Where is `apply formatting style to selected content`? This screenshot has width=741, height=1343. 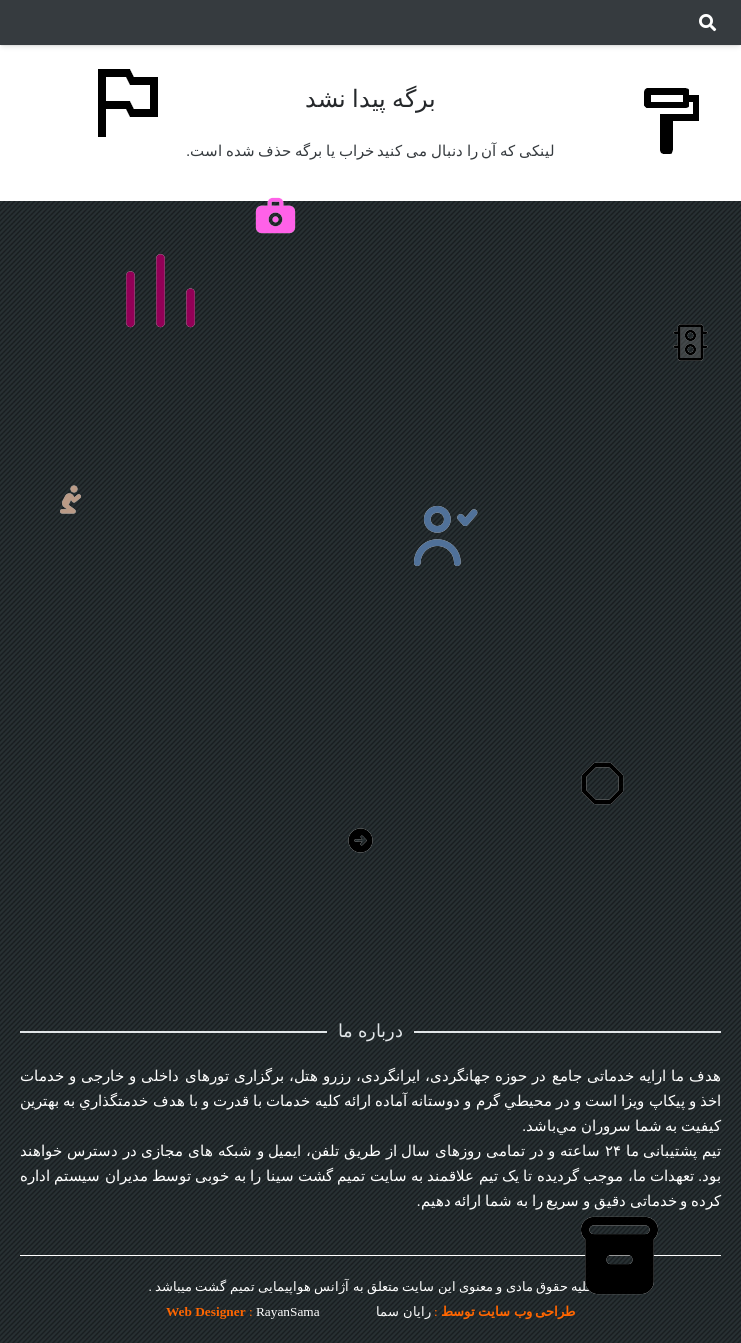
apply formatting style to selected content is located at coordinates (670, 121).